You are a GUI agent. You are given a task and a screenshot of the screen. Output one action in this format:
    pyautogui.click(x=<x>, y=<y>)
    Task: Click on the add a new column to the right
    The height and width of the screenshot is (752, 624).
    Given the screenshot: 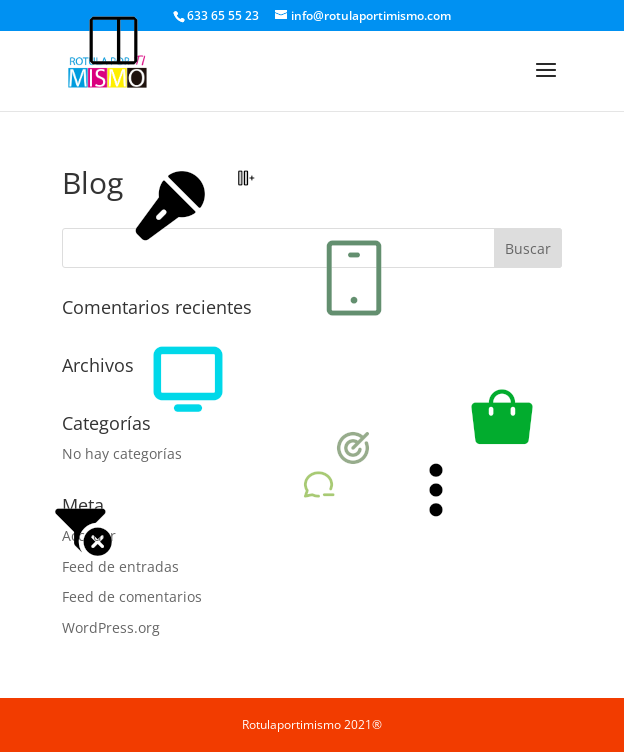 What is the action you would take?
    pyautogui.click(x=245, y=178)
    